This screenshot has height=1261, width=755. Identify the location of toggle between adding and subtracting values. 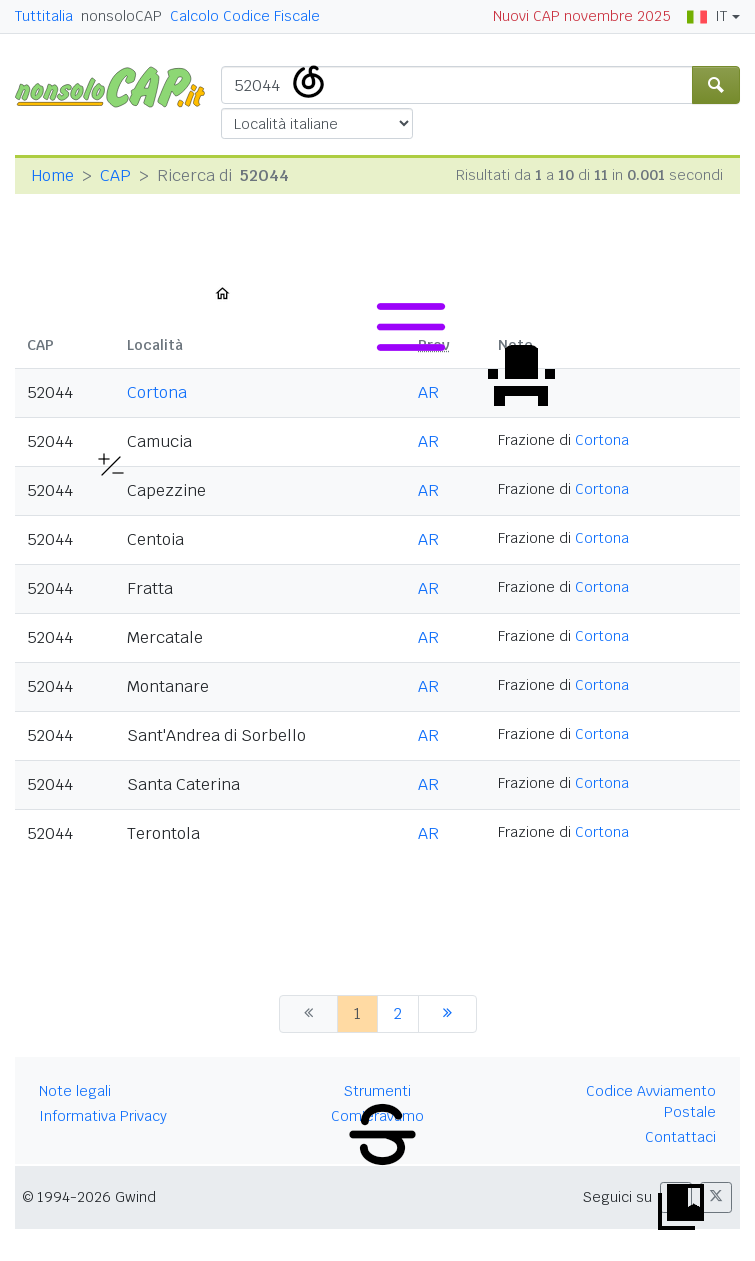
(111, 466).